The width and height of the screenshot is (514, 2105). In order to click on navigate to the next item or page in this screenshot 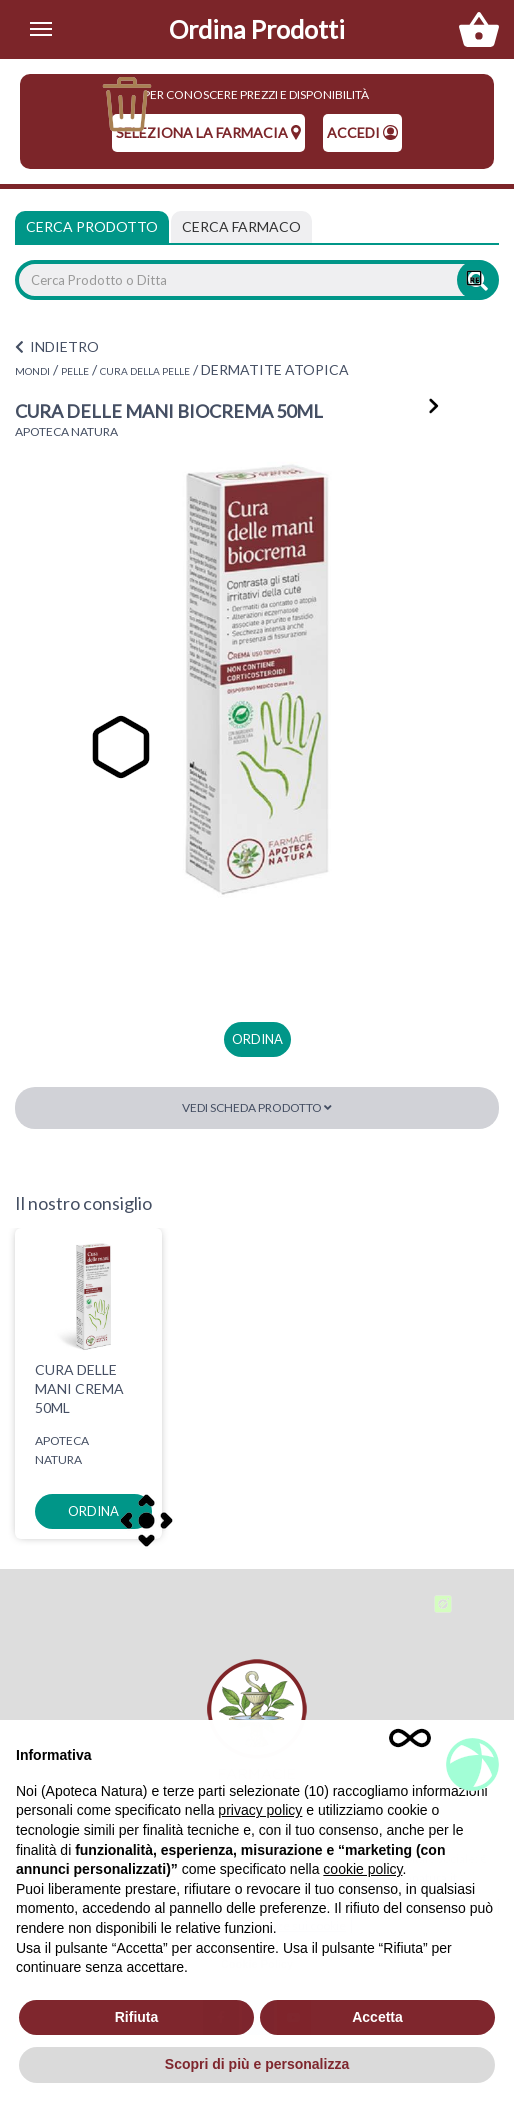, I will do `click(433, 406)`.